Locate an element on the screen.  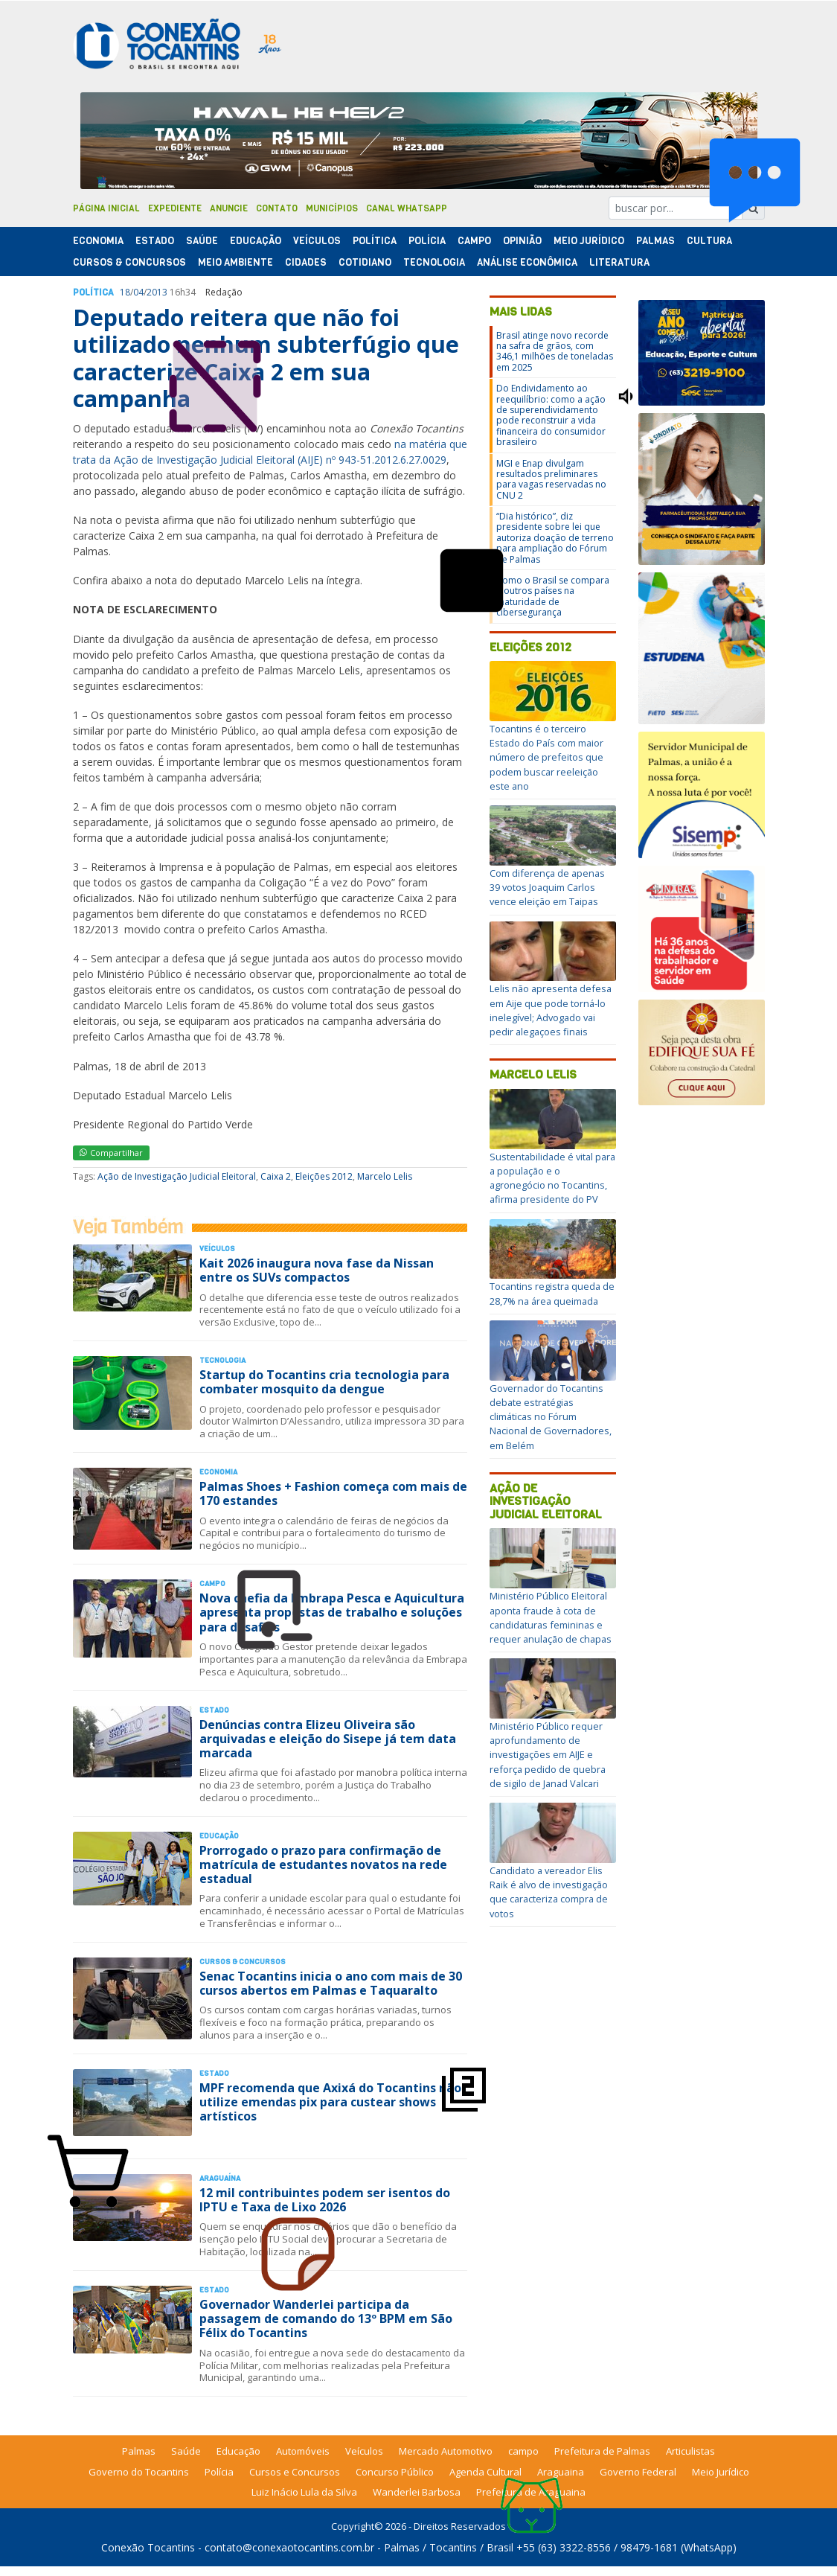
add a sticker to your message is located at coordinates (298, 2254).